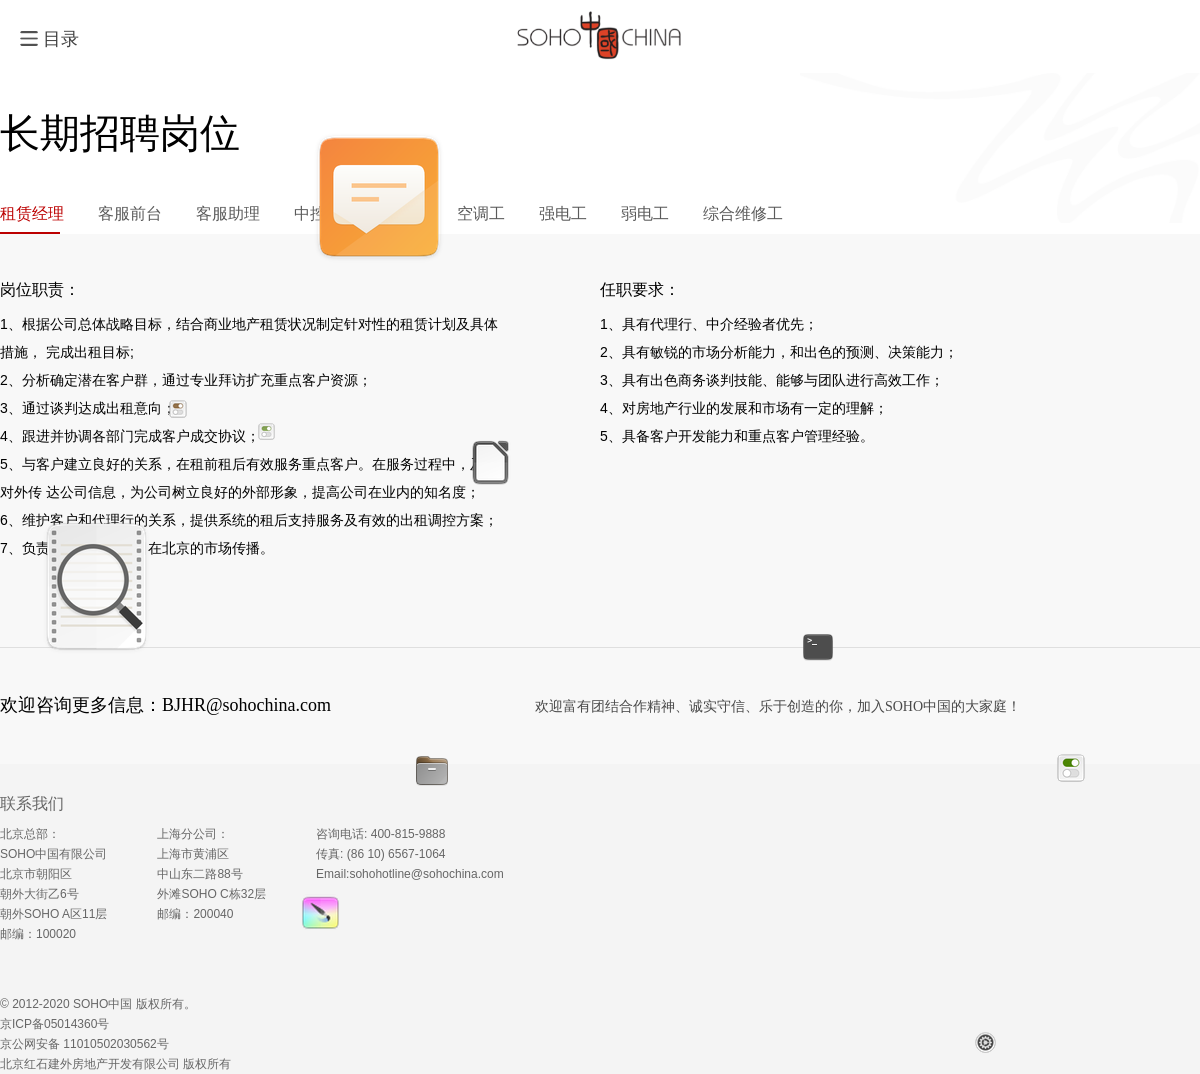 This screenshot has height=1074, width=1200. Describe the element at coordinates (379, 197) in the screenshot. I see `open instant messaging app` at that location.